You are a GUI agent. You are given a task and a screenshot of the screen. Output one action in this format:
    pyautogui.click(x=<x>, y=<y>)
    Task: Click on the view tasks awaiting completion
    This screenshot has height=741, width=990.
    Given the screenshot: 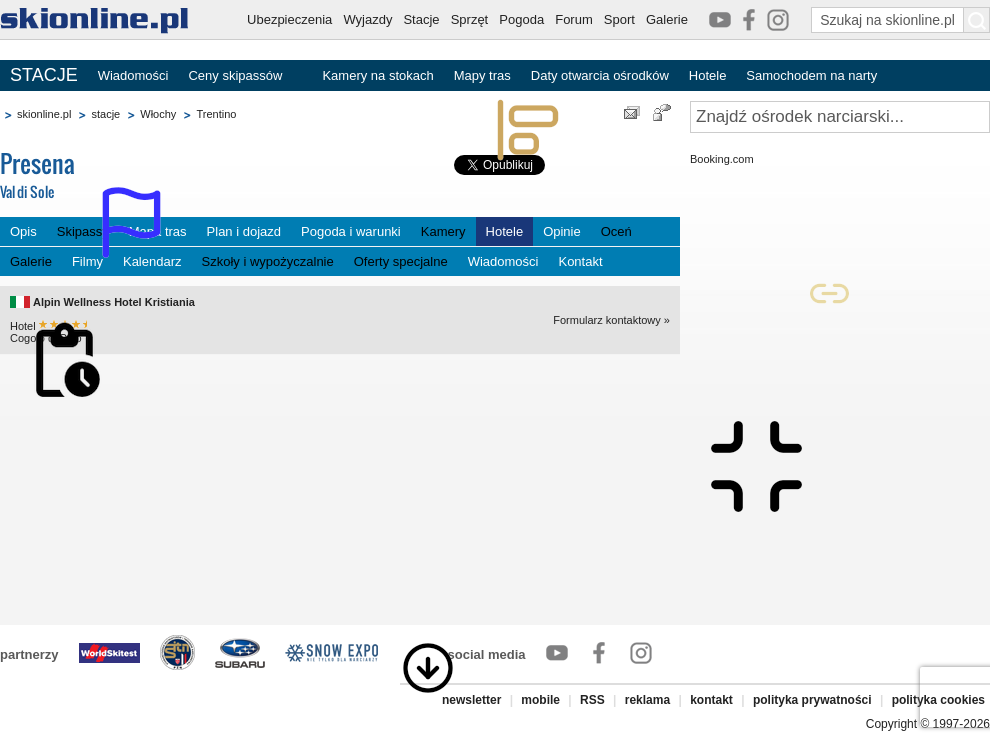 What is the action you would take?
    pyautogui.click(x=64, y=361)
    